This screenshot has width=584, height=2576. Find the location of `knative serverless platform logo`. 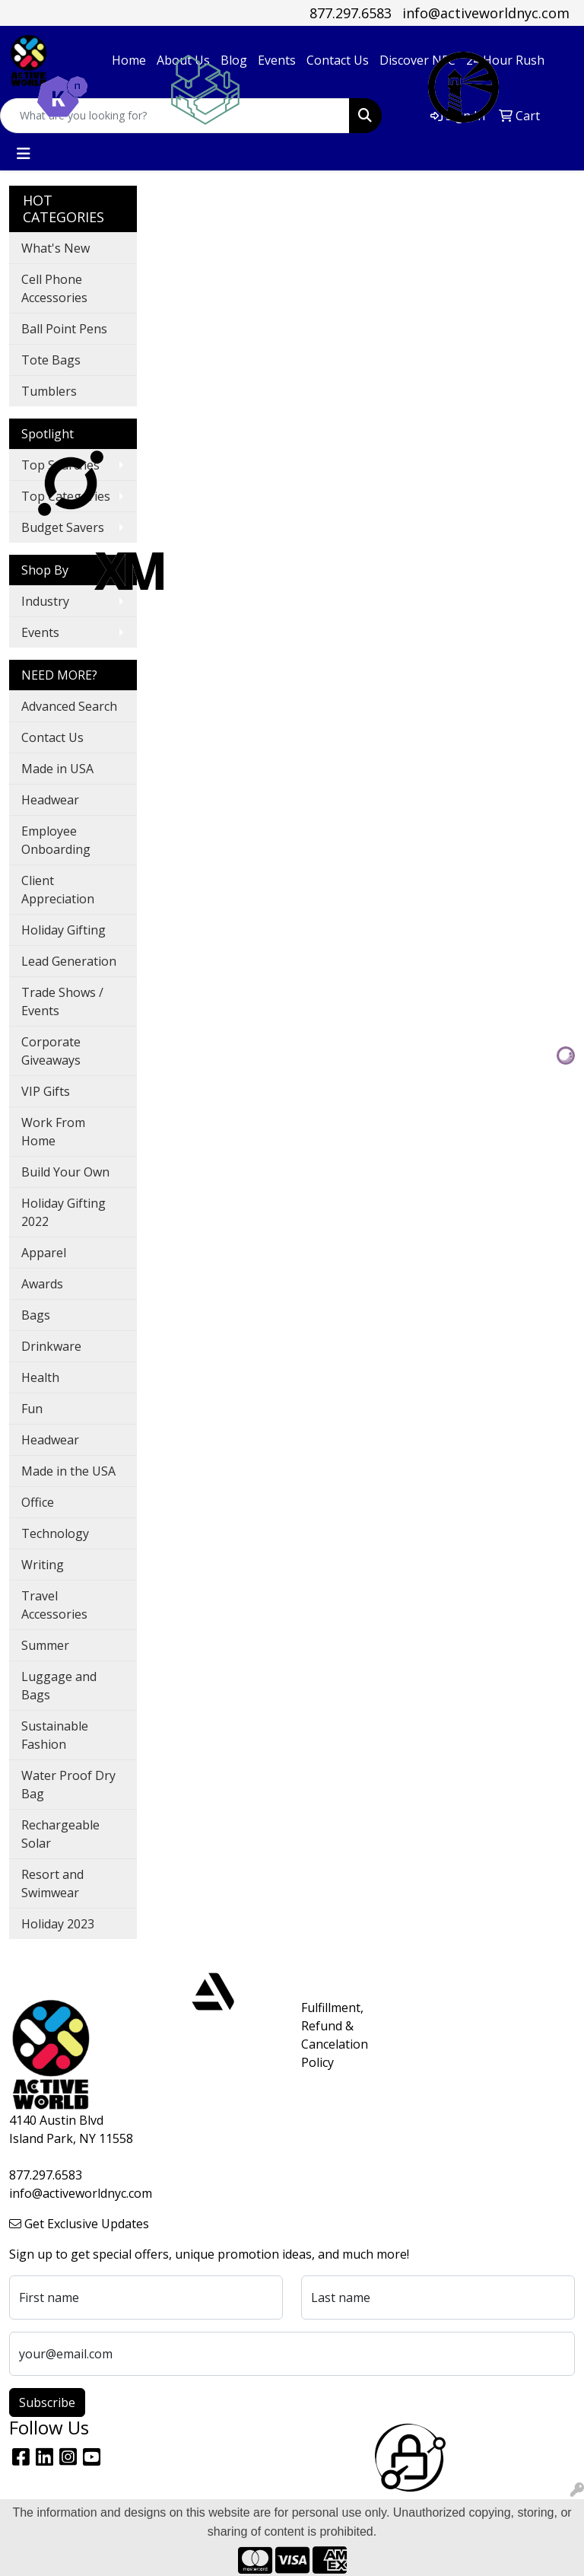

knative serverless platform logo is located at coordinates (62, 97).